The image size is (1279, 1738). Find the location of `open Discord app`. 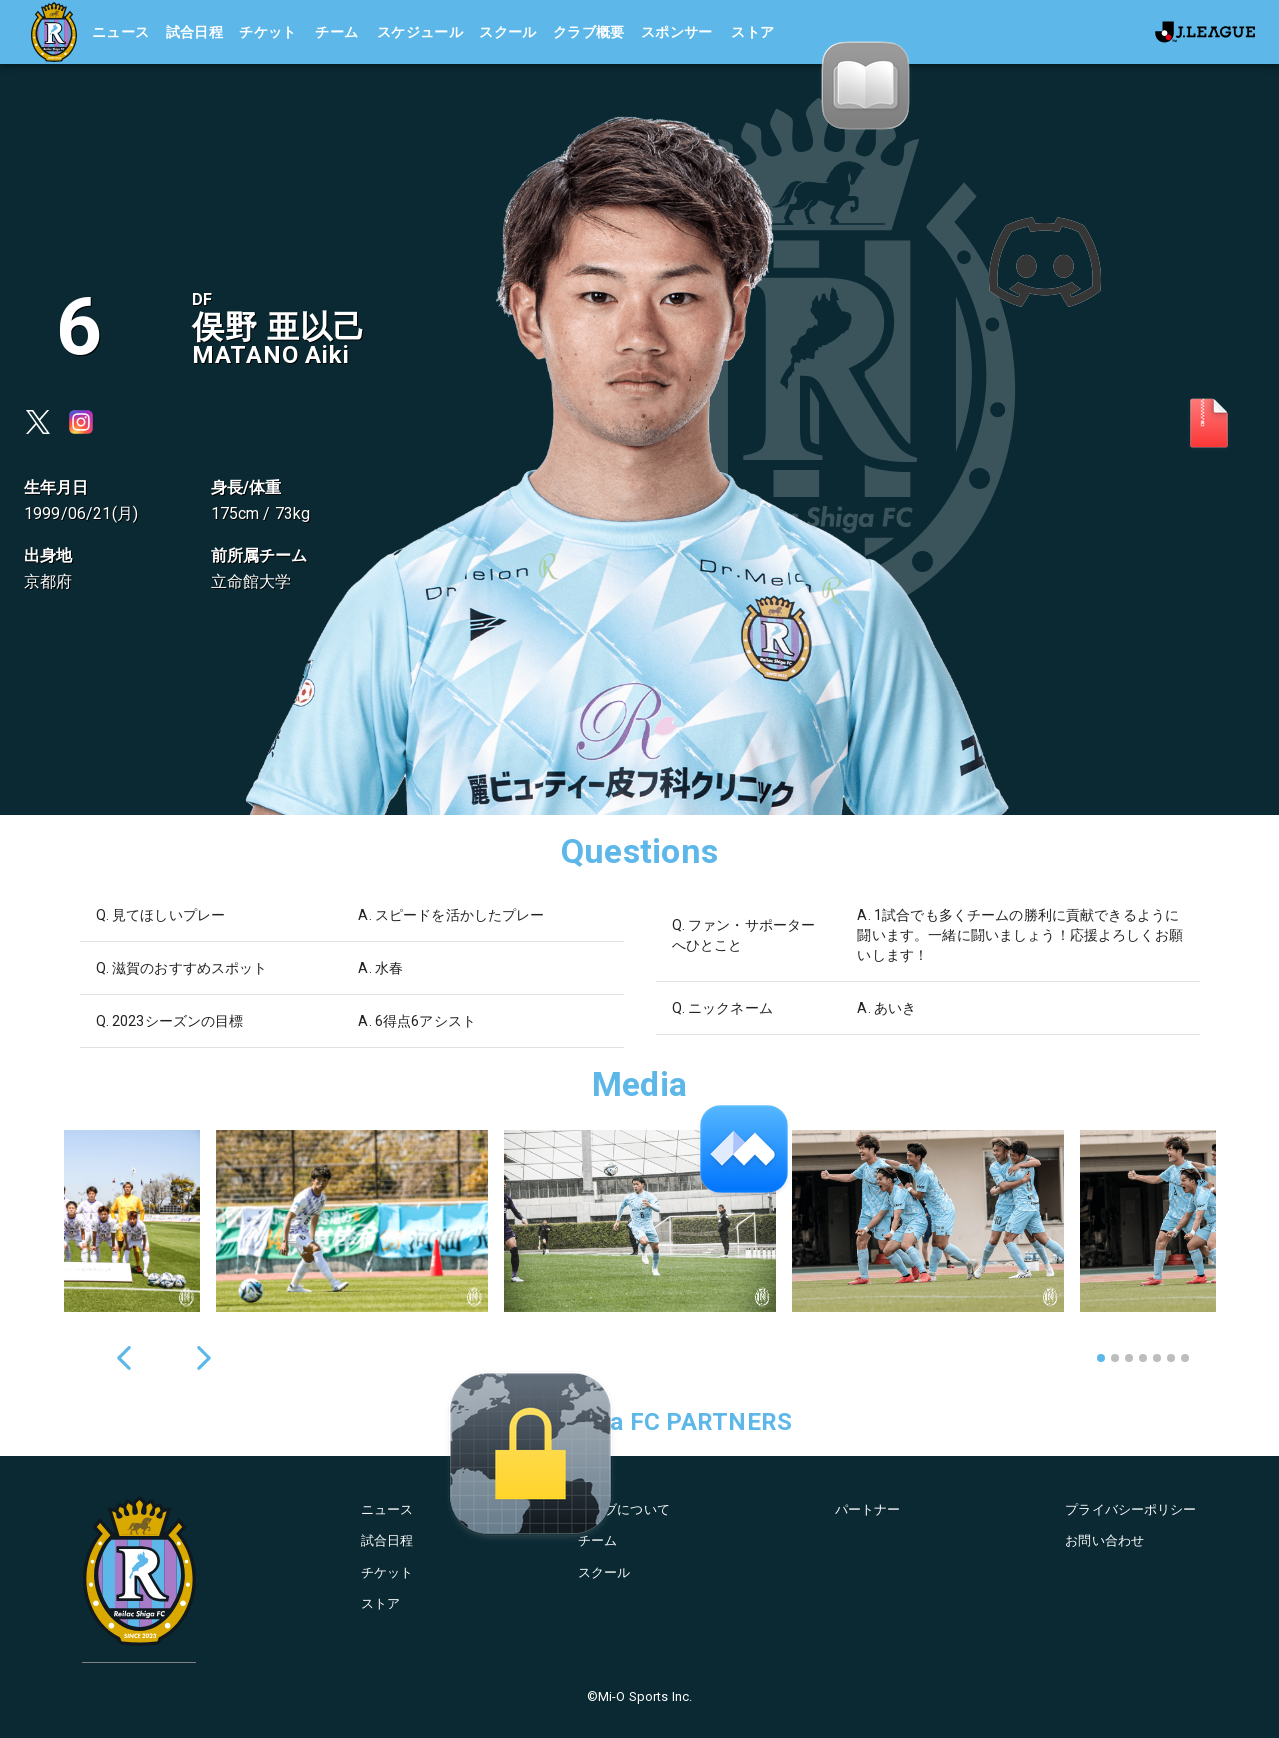

open Discord app is located at coordinates (1045, 262).